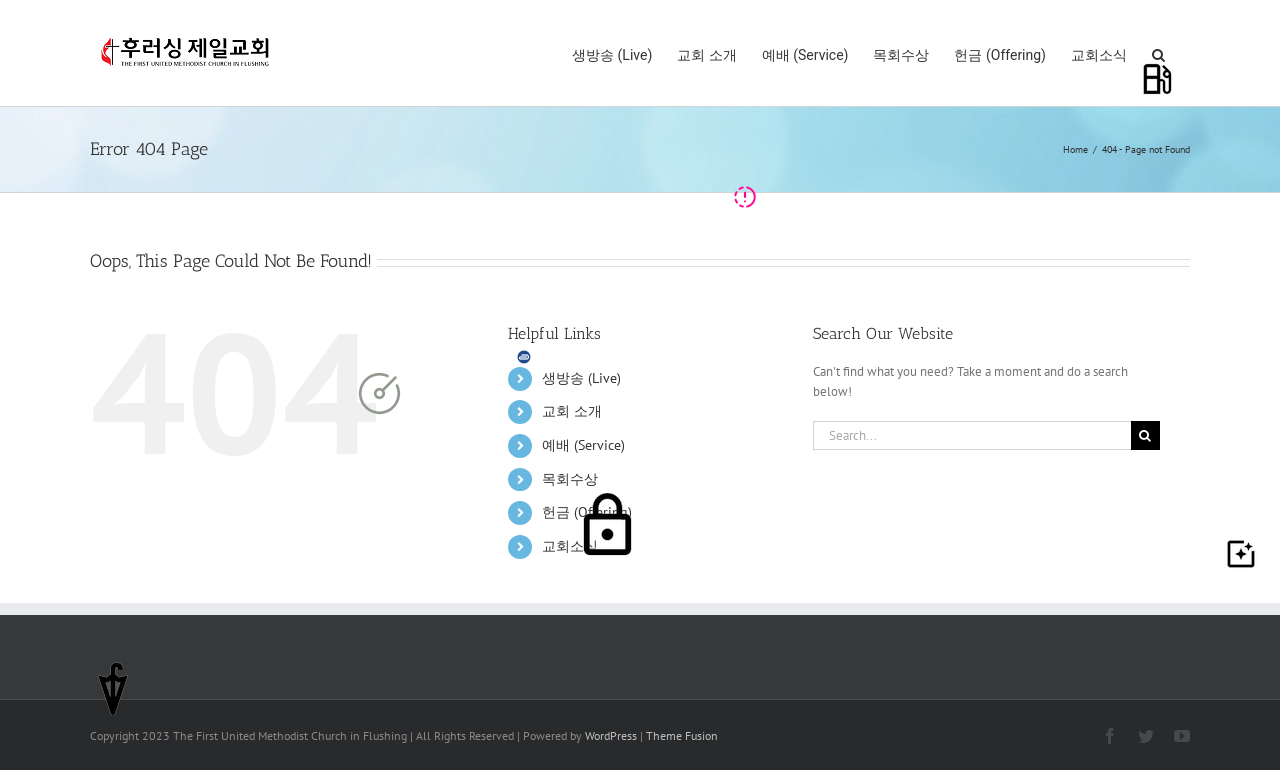  Describe the element at coordinates (379, 393) in the screenshot. I see `view performance metrics or usage statistics` at that location.